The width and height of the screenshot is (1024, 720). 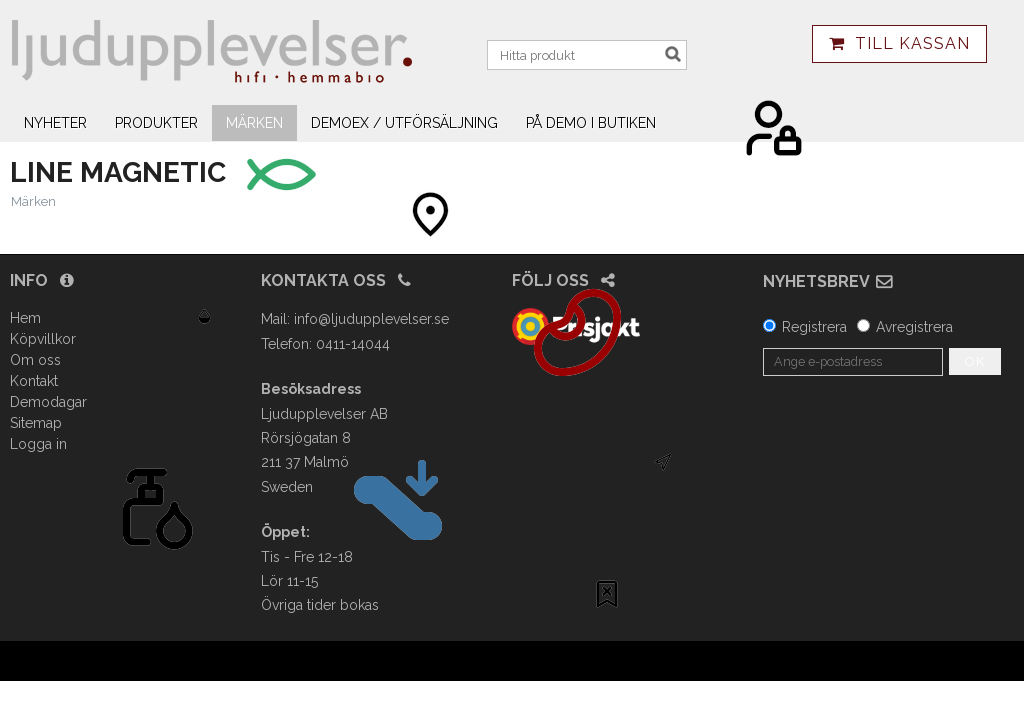 I want to click on lock or restrict a user account, so click(x=774, y=128).